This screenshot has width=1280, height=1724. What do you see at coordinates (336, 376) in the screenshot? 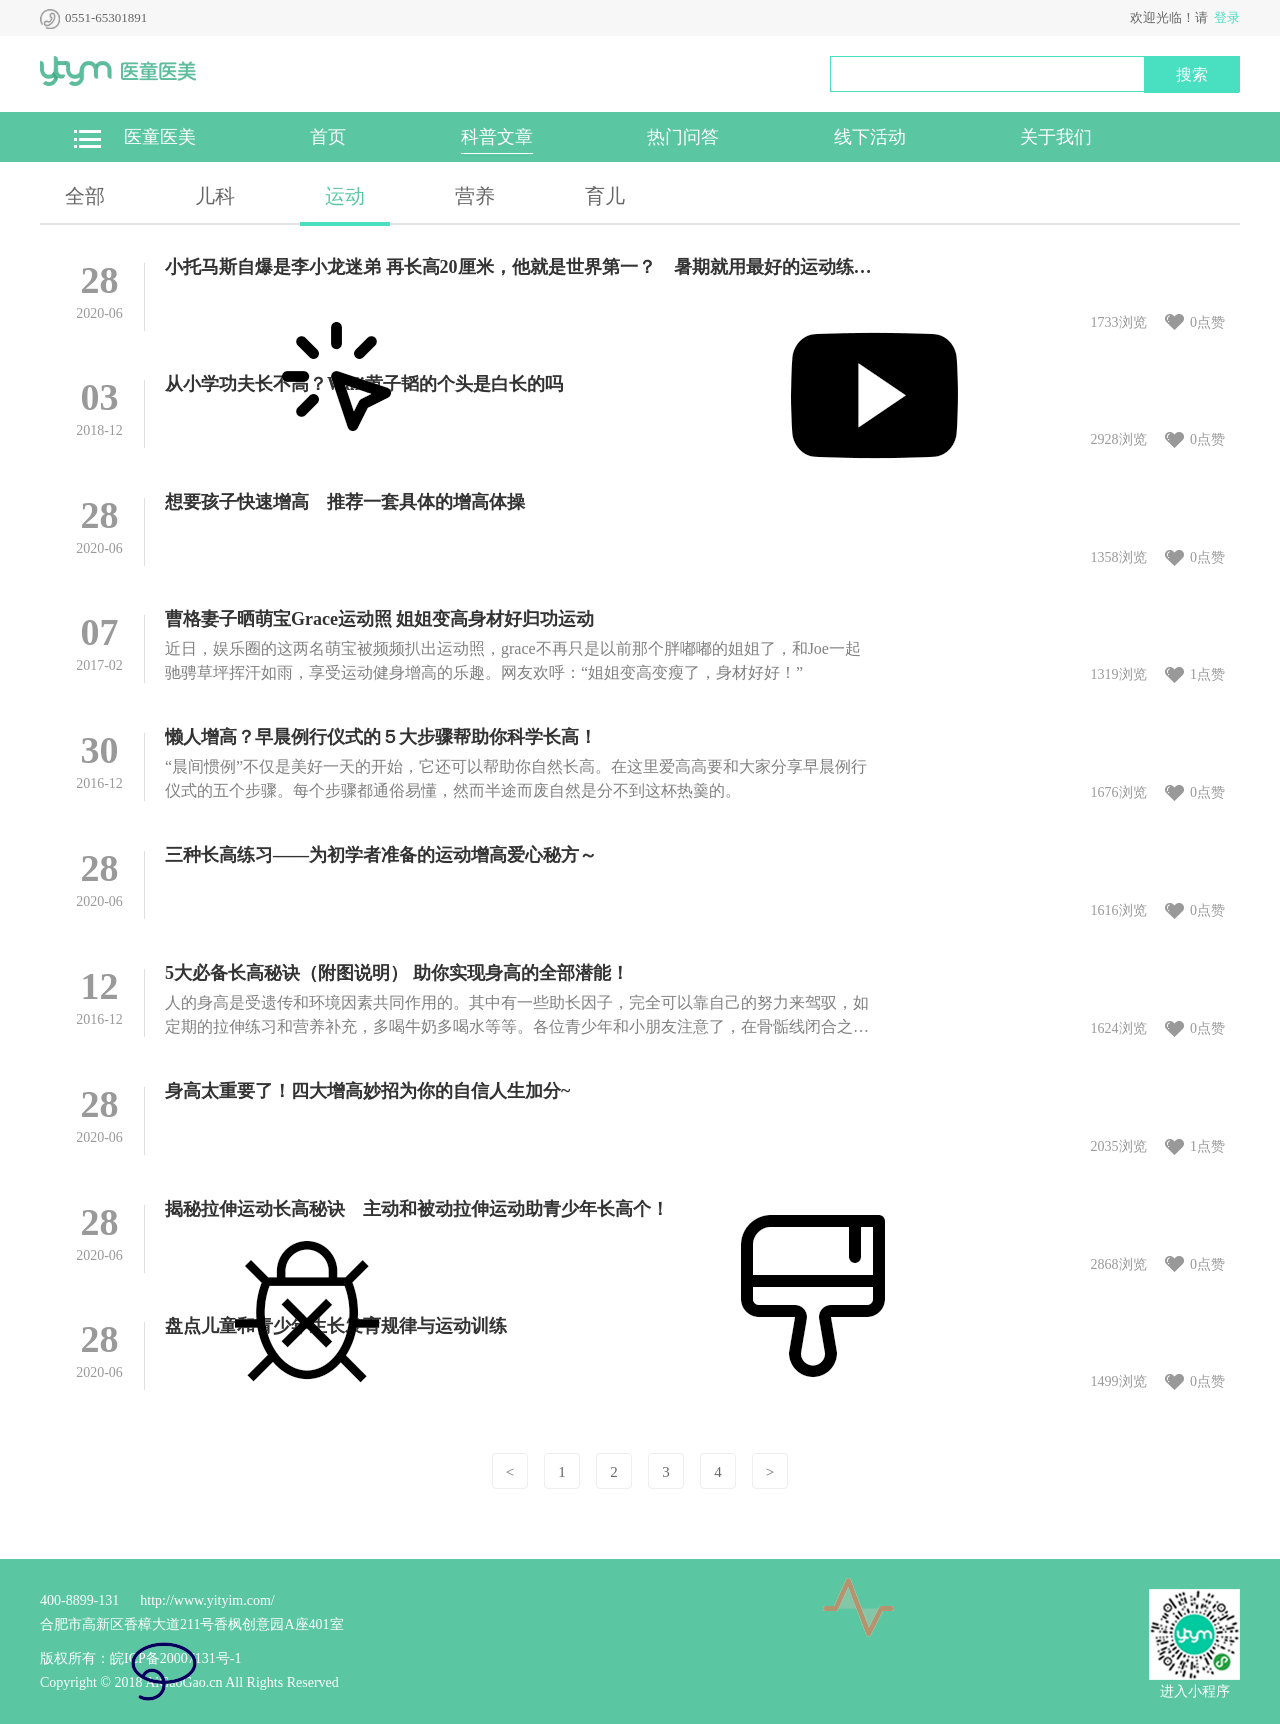
I see `tap or click to interact` at bounding box center [336, 376].